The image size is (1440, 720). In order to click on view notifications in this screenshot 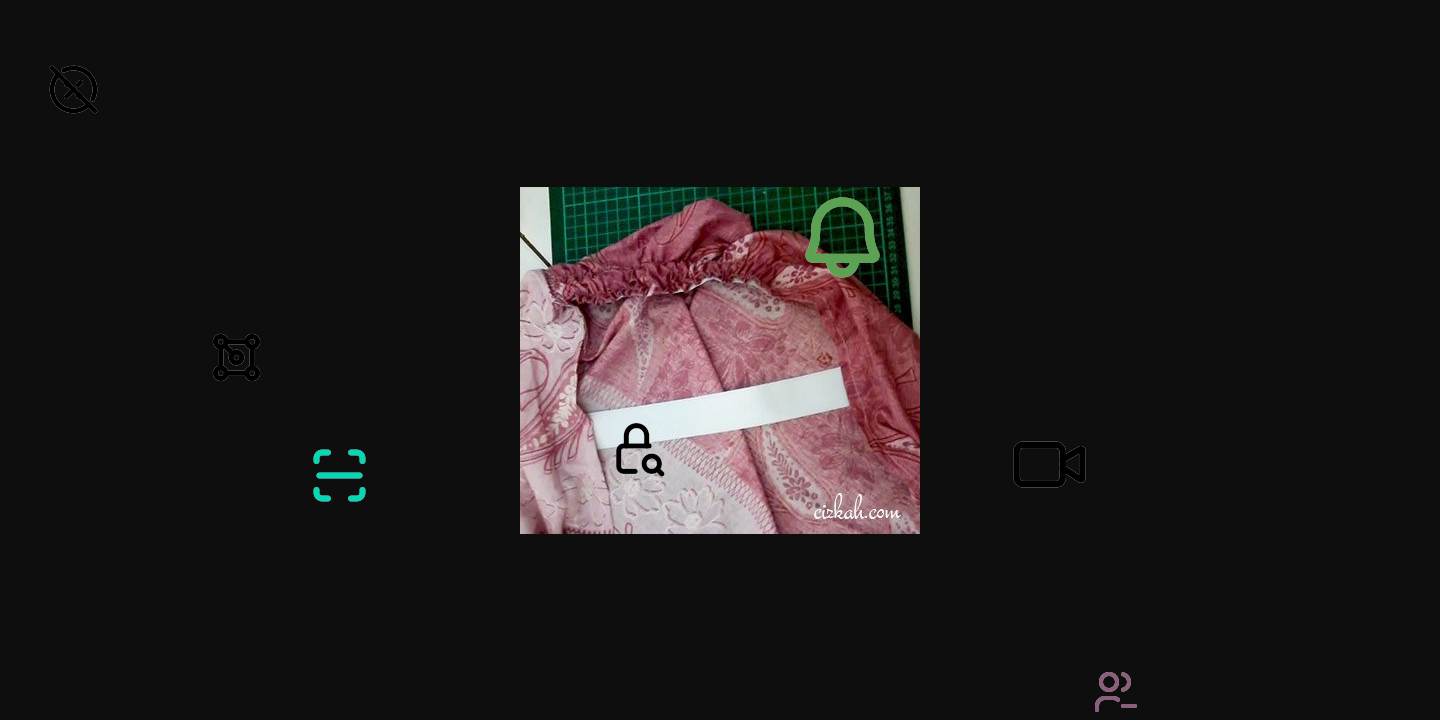, I will do `click(842, 237)`.